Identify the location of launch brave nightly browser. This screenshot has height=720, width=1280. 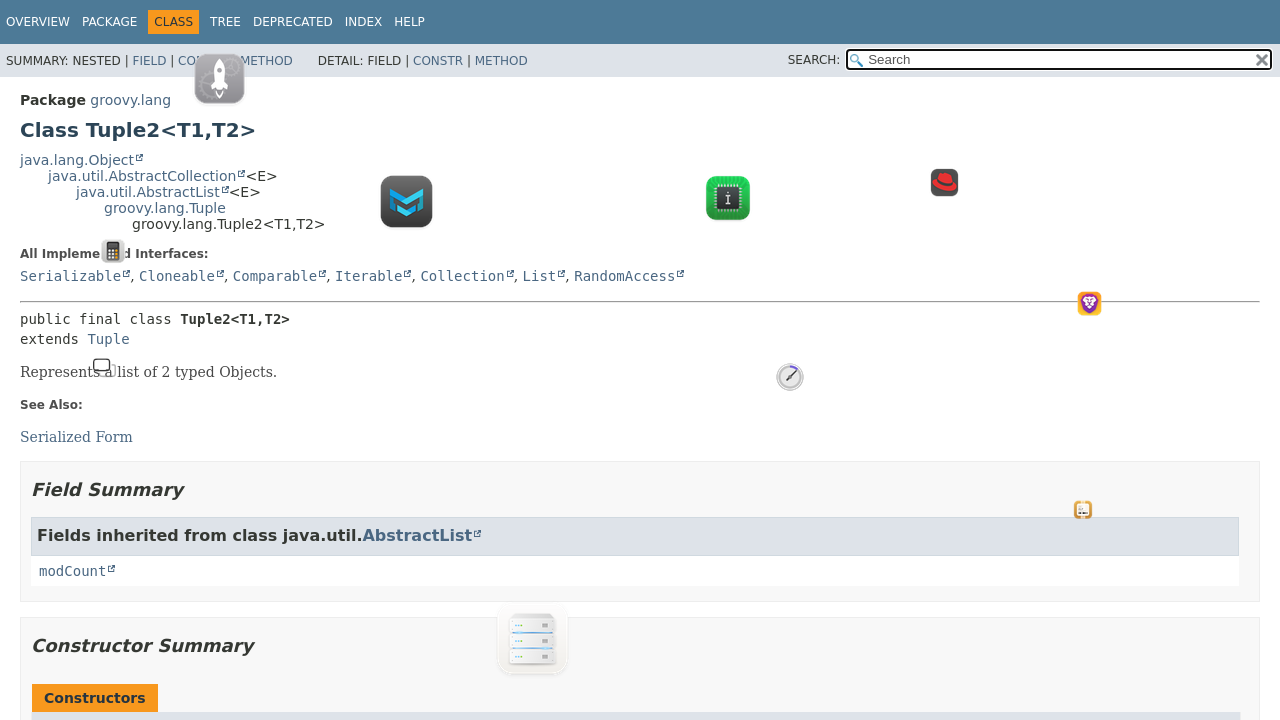
(1089, 303).